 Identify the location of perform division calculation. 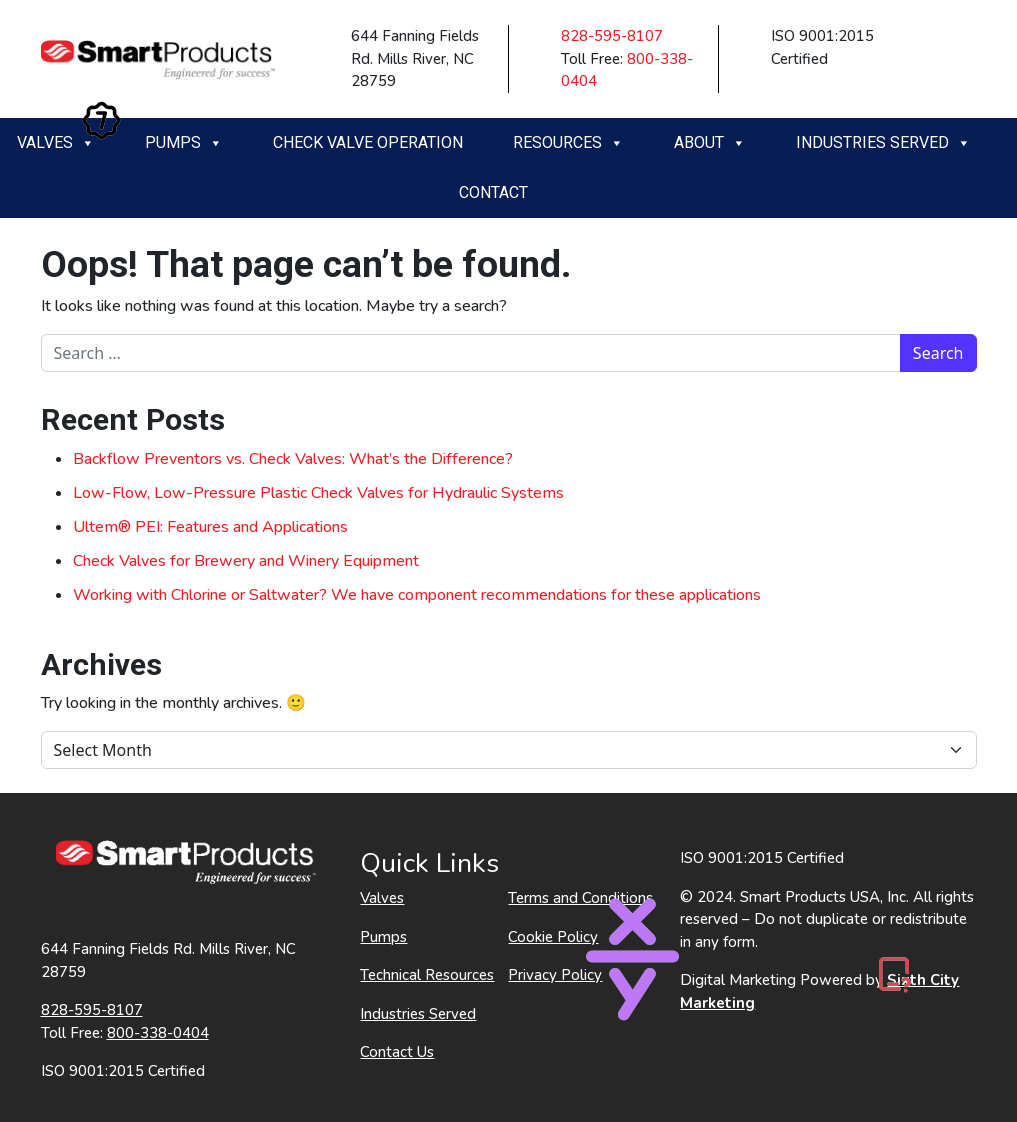
(632, 956).